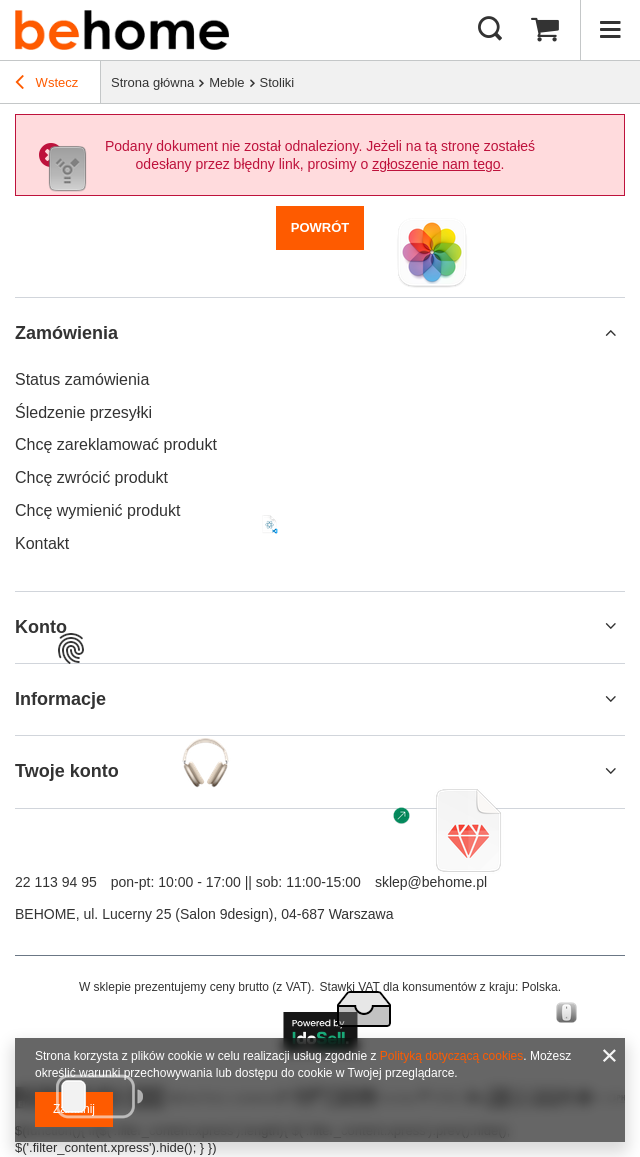  What do you see at coordinates (566, 1012) in the screenshot?
I see `configure mouse settings` at bounding box center [566, 1012].